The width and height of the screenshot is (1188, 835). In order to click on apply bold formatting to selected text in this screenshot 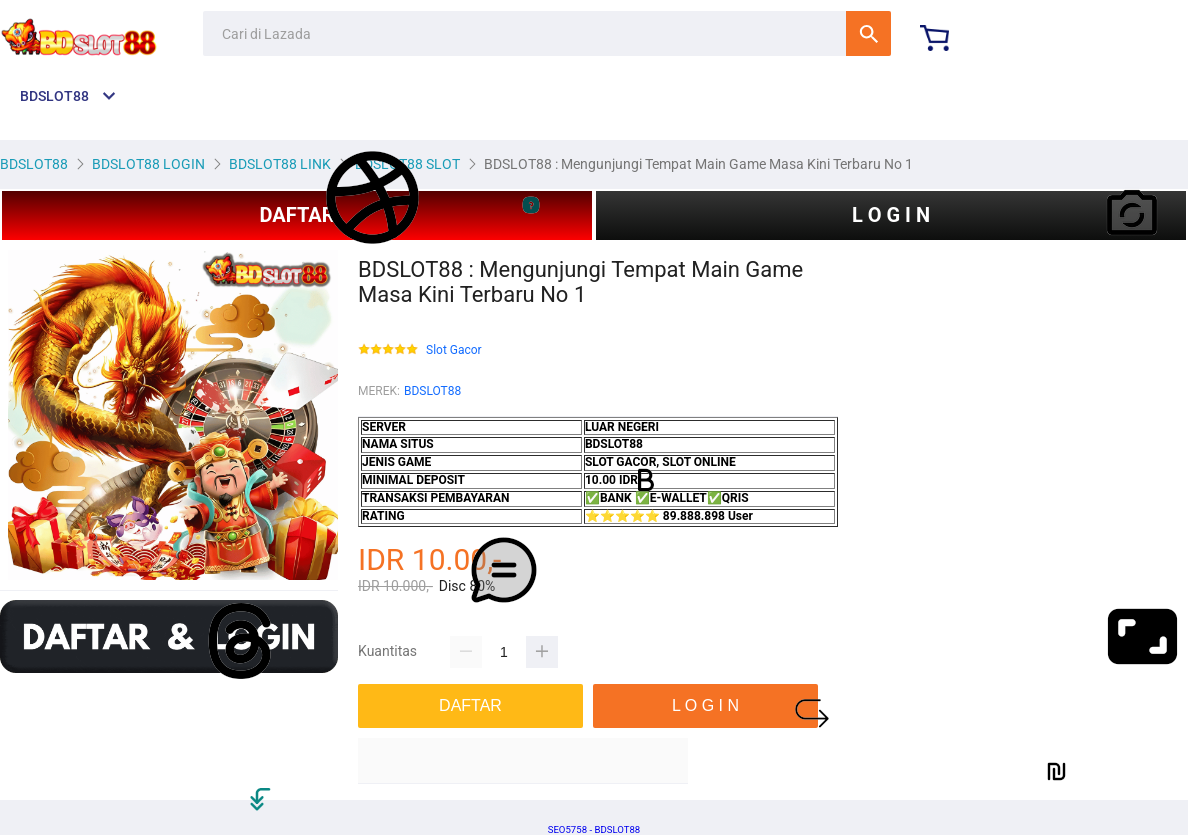, I will do `click(646, 480)`.